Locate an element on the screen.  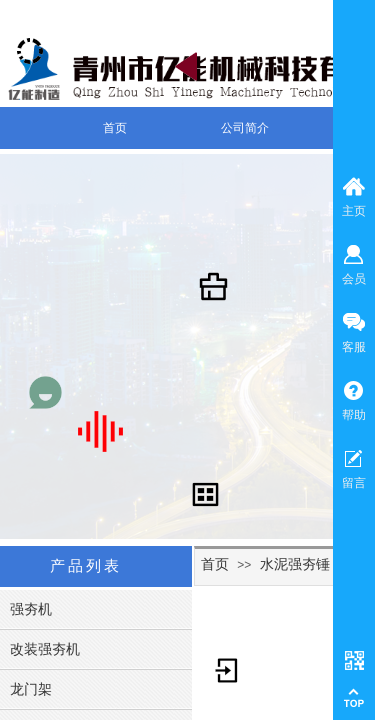
open chat with friendly support is located at coordinates (45, 392).